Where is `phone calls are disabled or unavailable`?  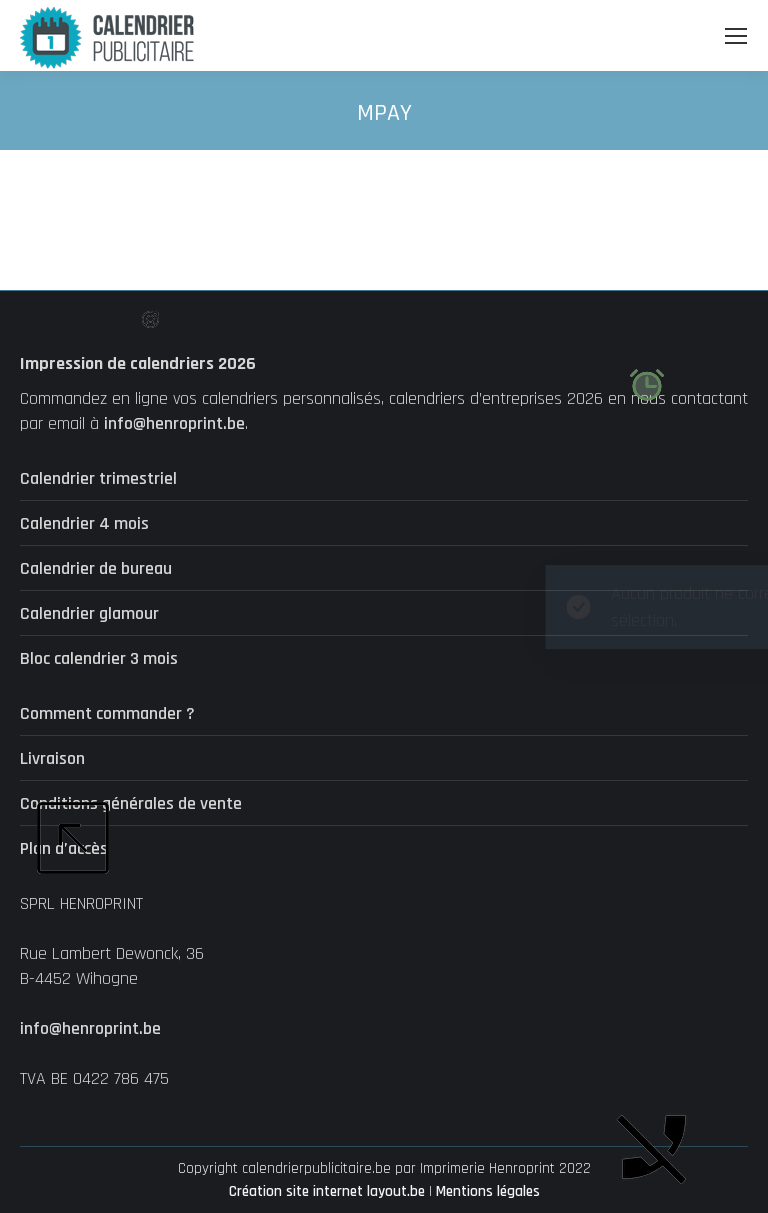
phone calls are disabled or unavailable is located at coordinates (654, 1147).